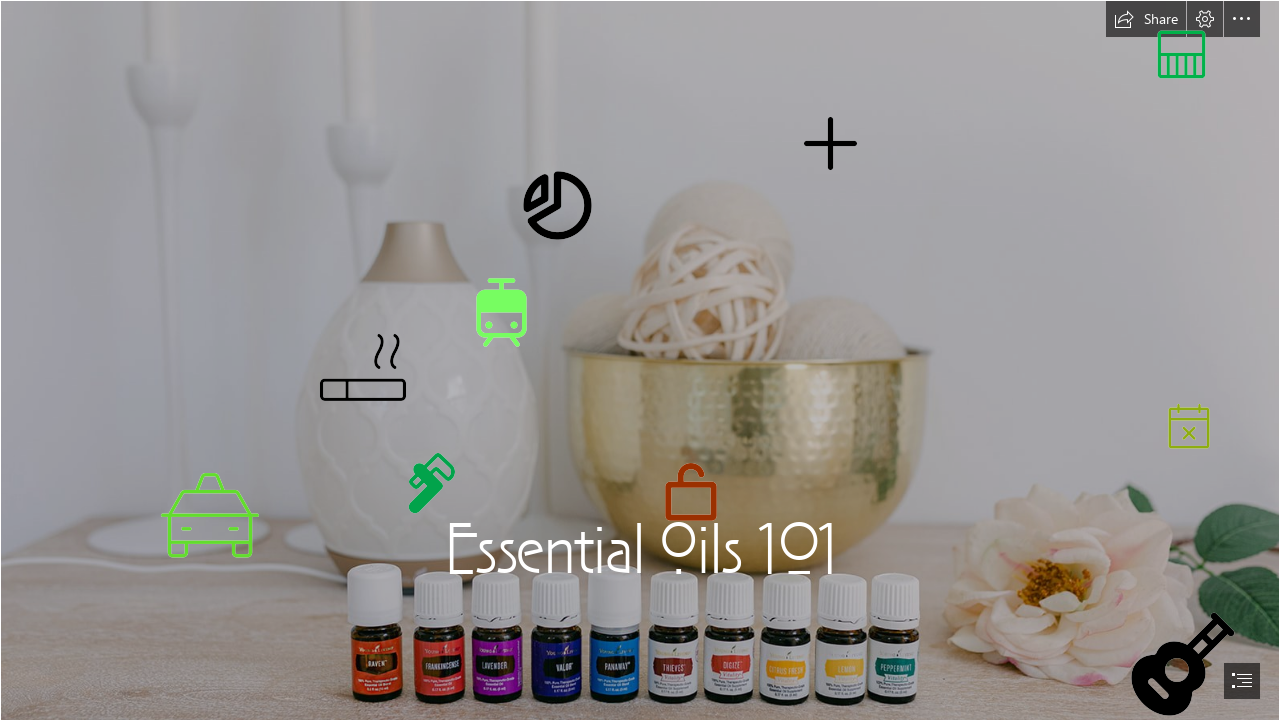  What do you see at coordinates (501, 312) in the screenshot?
I see `access tram or streetcar transit options` at bounding box center [501, 312].